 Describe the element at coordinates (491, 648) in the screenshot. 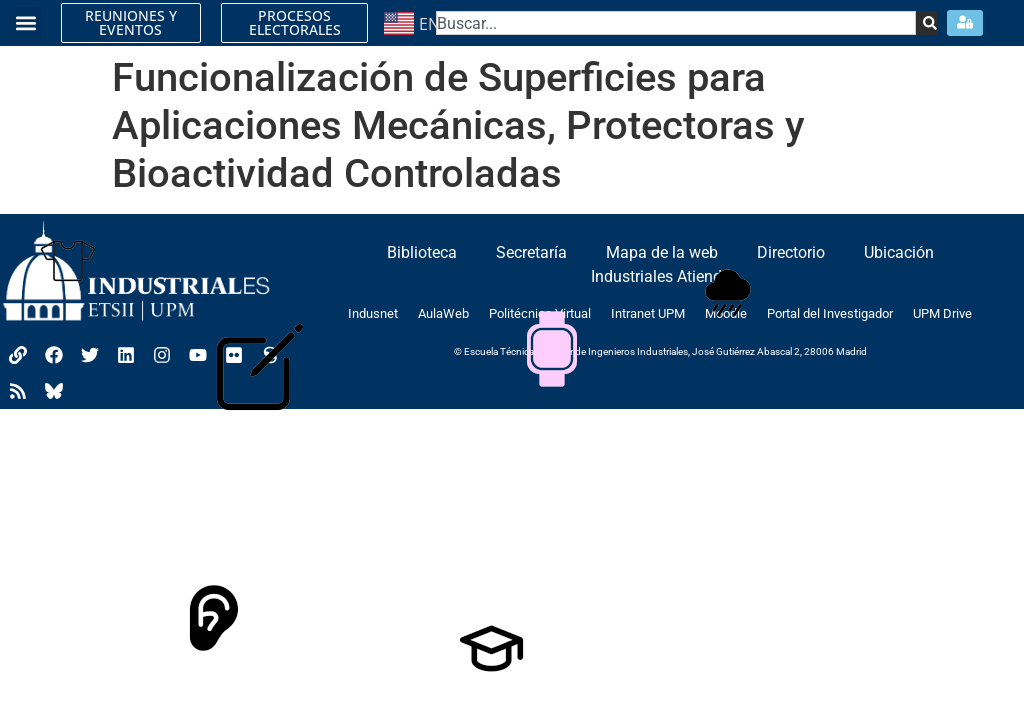

I see `access education or school-related features` at that location.